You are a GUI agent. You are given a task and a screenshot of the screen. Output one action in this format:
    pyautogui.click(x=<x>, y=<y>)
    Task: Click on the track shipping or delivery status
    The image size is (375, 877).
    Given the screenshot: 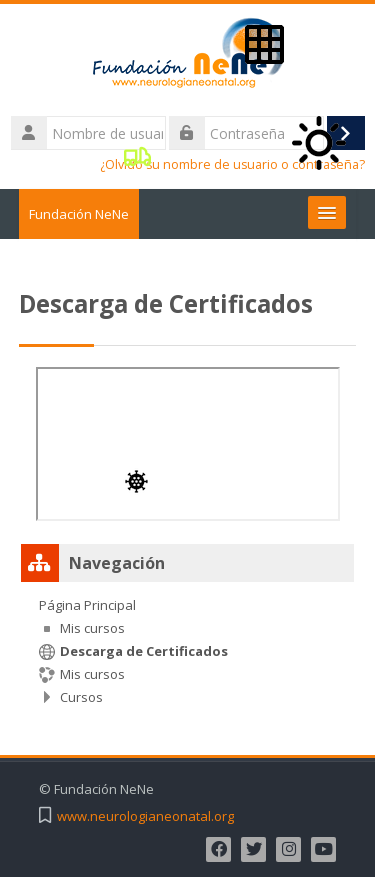 What is the action you would take?
    pyautogui.click(x=137, y=156)
    